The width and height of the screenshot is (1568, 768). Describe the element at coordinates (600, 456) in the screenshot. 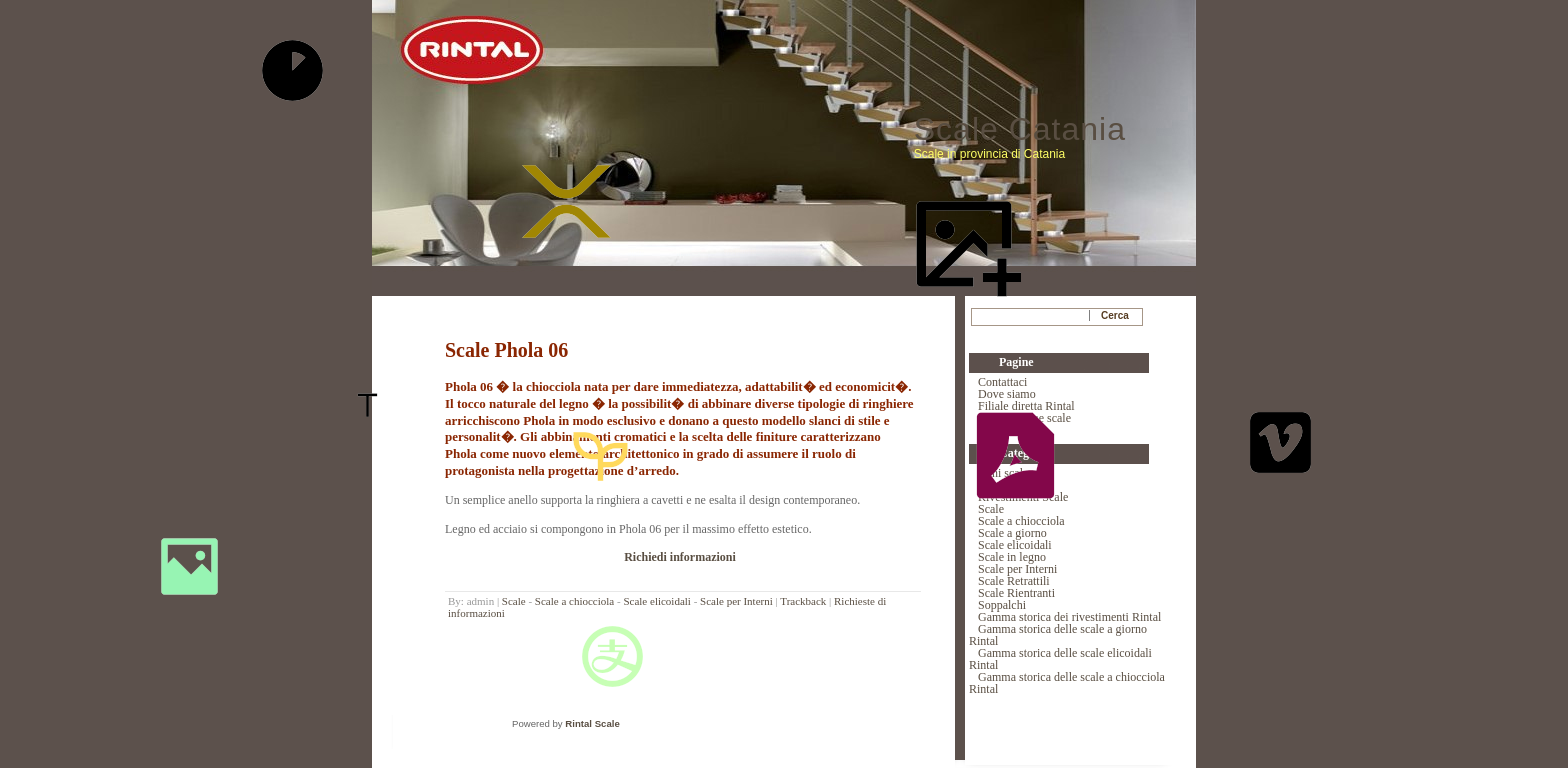

I see `indicates eco-friendly or sustainable option` at that location.